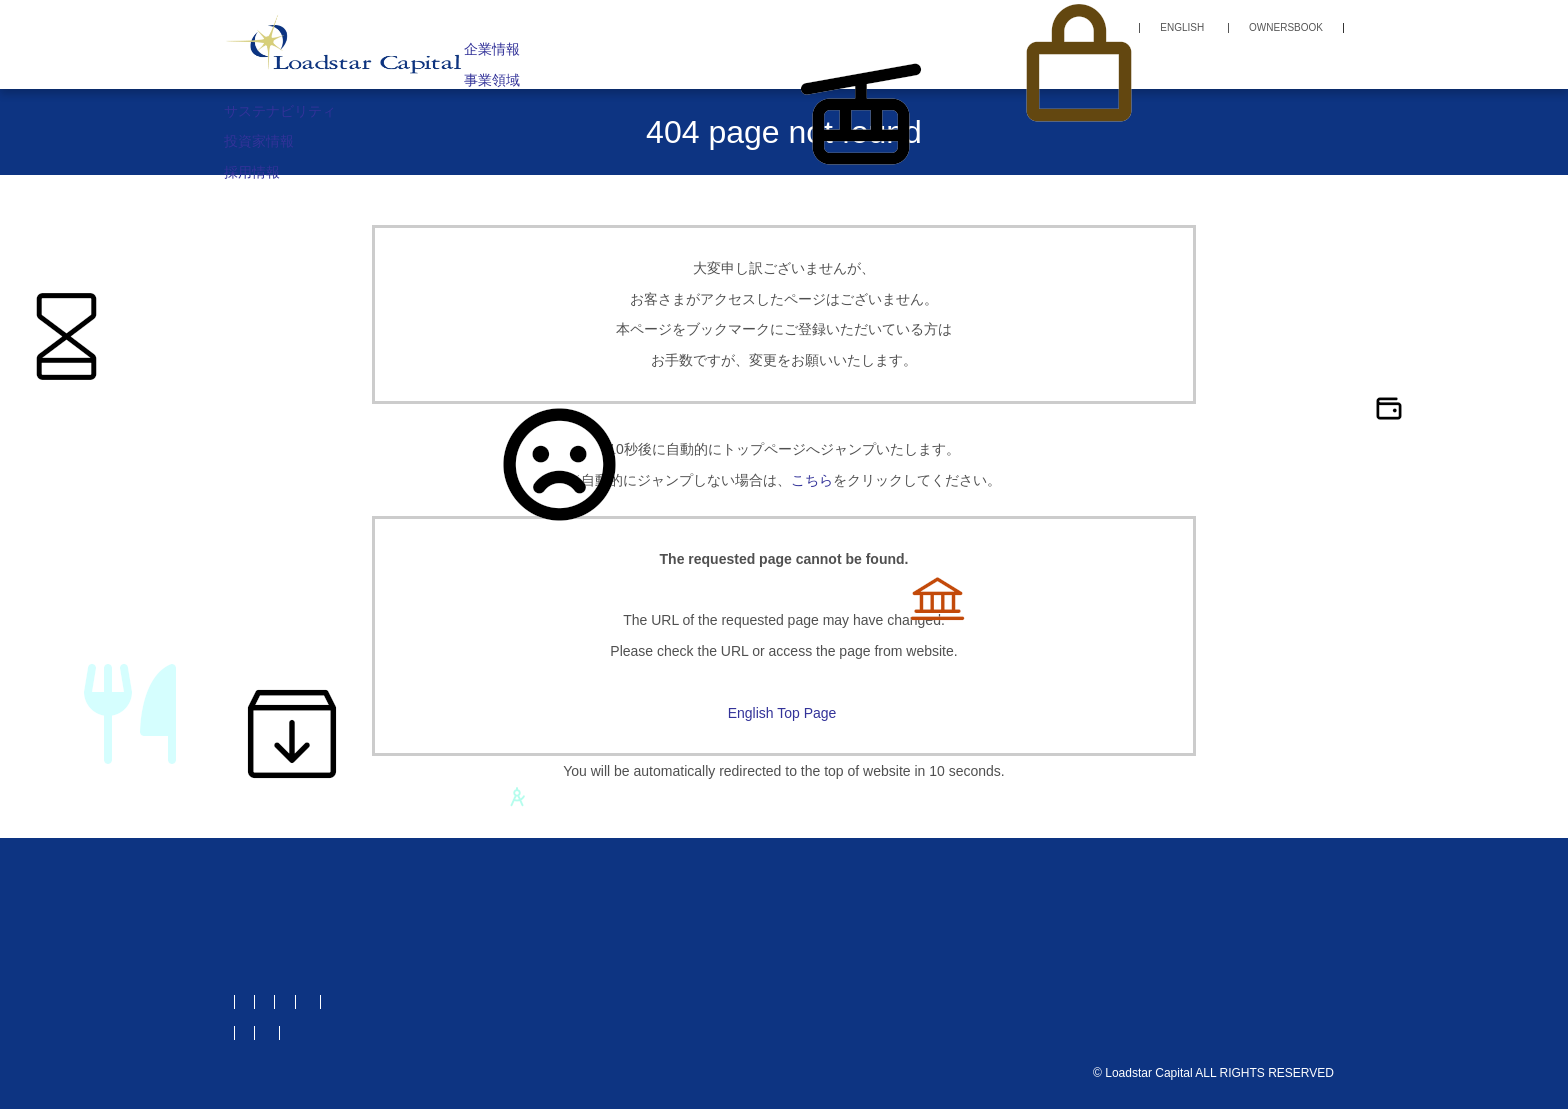  What do you see at coordinates (132, 712) in the screenshot?
I see `access food and dining options` at bounding box center [132, 712].